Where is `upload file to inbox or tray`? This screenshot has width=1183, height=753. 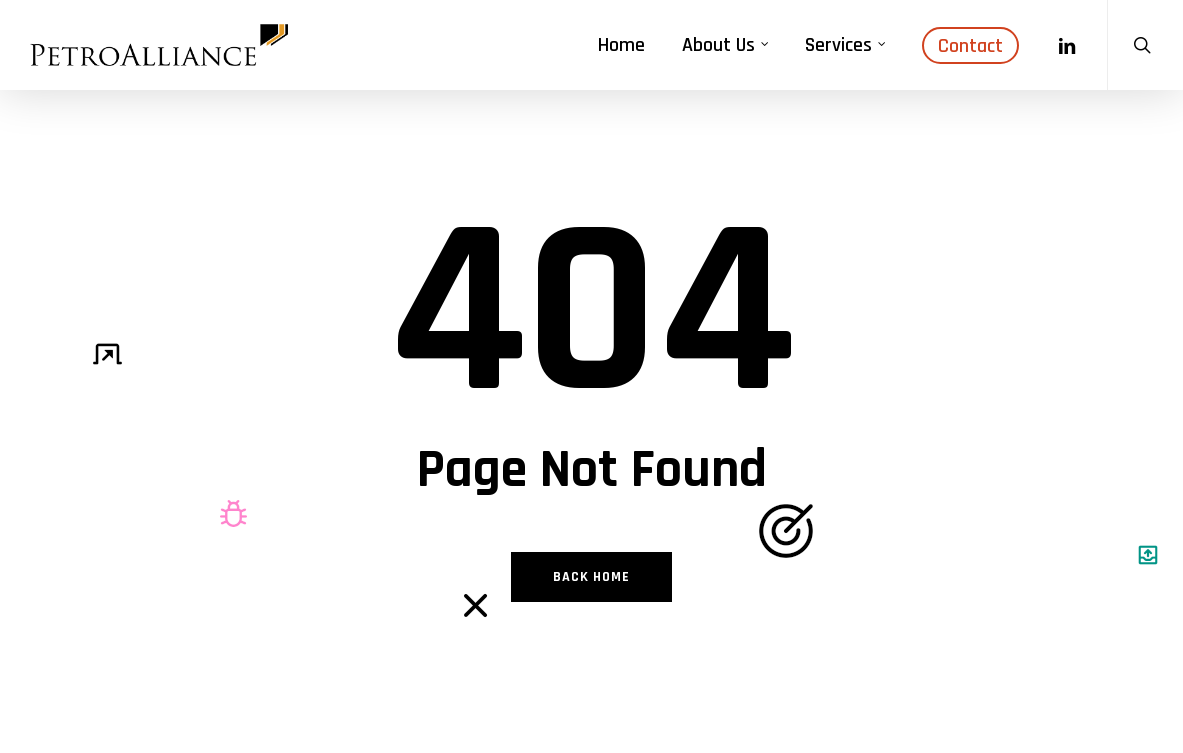 upload file to inbox or tray is located at coordinates (1148, 555).